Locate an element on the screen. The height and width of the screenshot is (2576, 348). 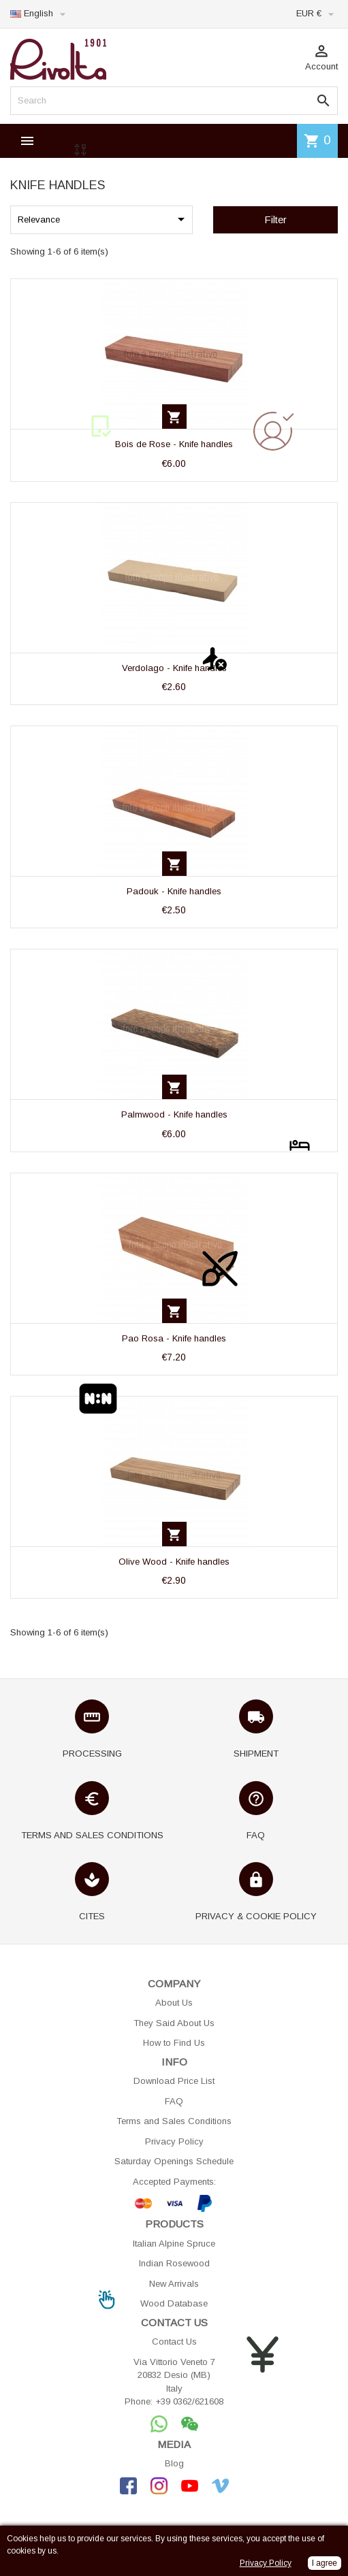
indicates a many-to-many database relationship is located at coordinates (98, 1399).